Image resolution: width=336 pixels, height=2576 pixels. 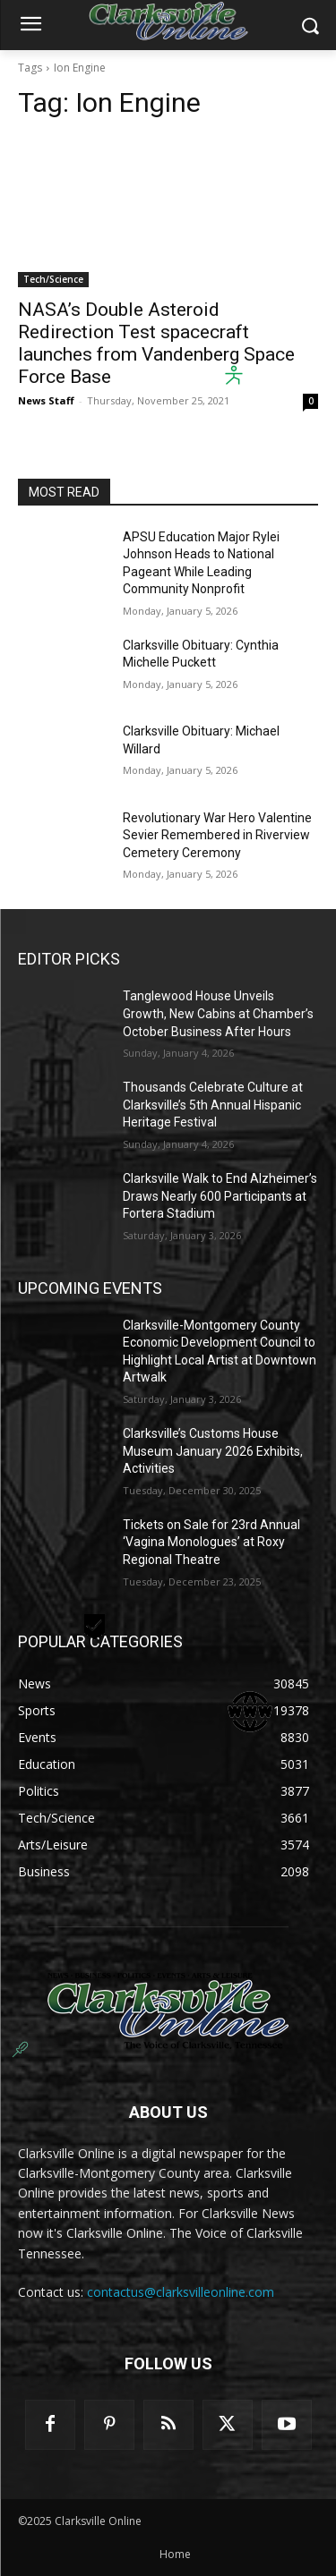 I want to click on mark location as visited, so click(x=94, y=1627).